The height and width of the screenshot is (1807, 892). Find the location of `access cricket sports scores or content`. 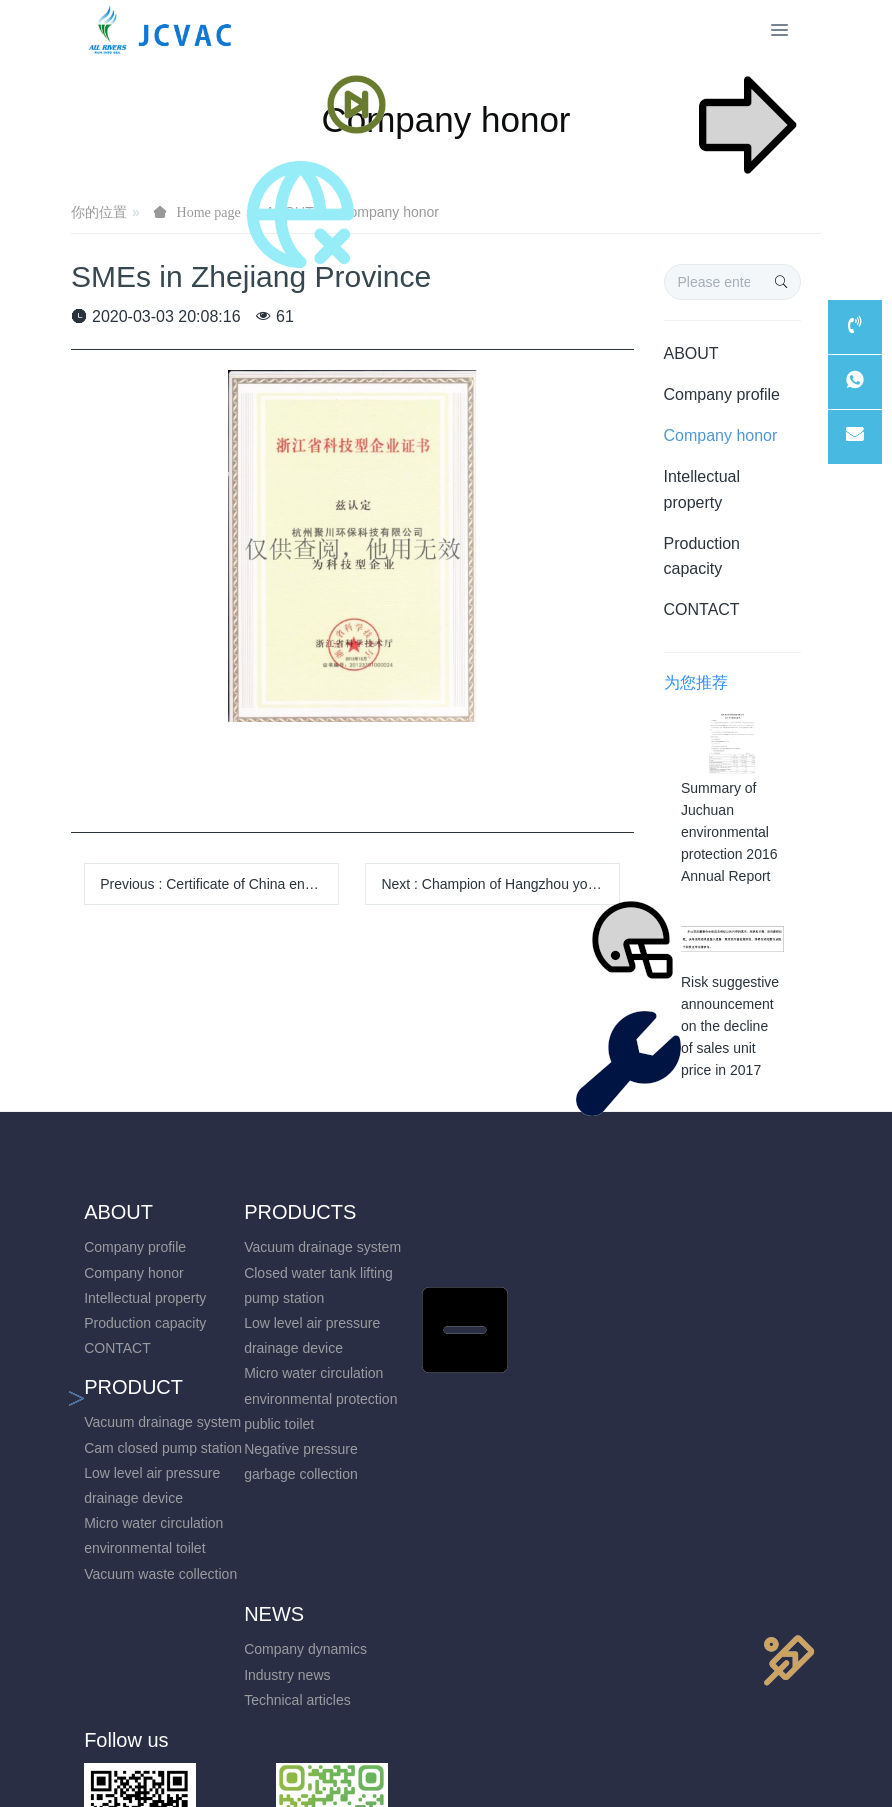

access cricket sports scores or content is located at coordinates (786, 1659).